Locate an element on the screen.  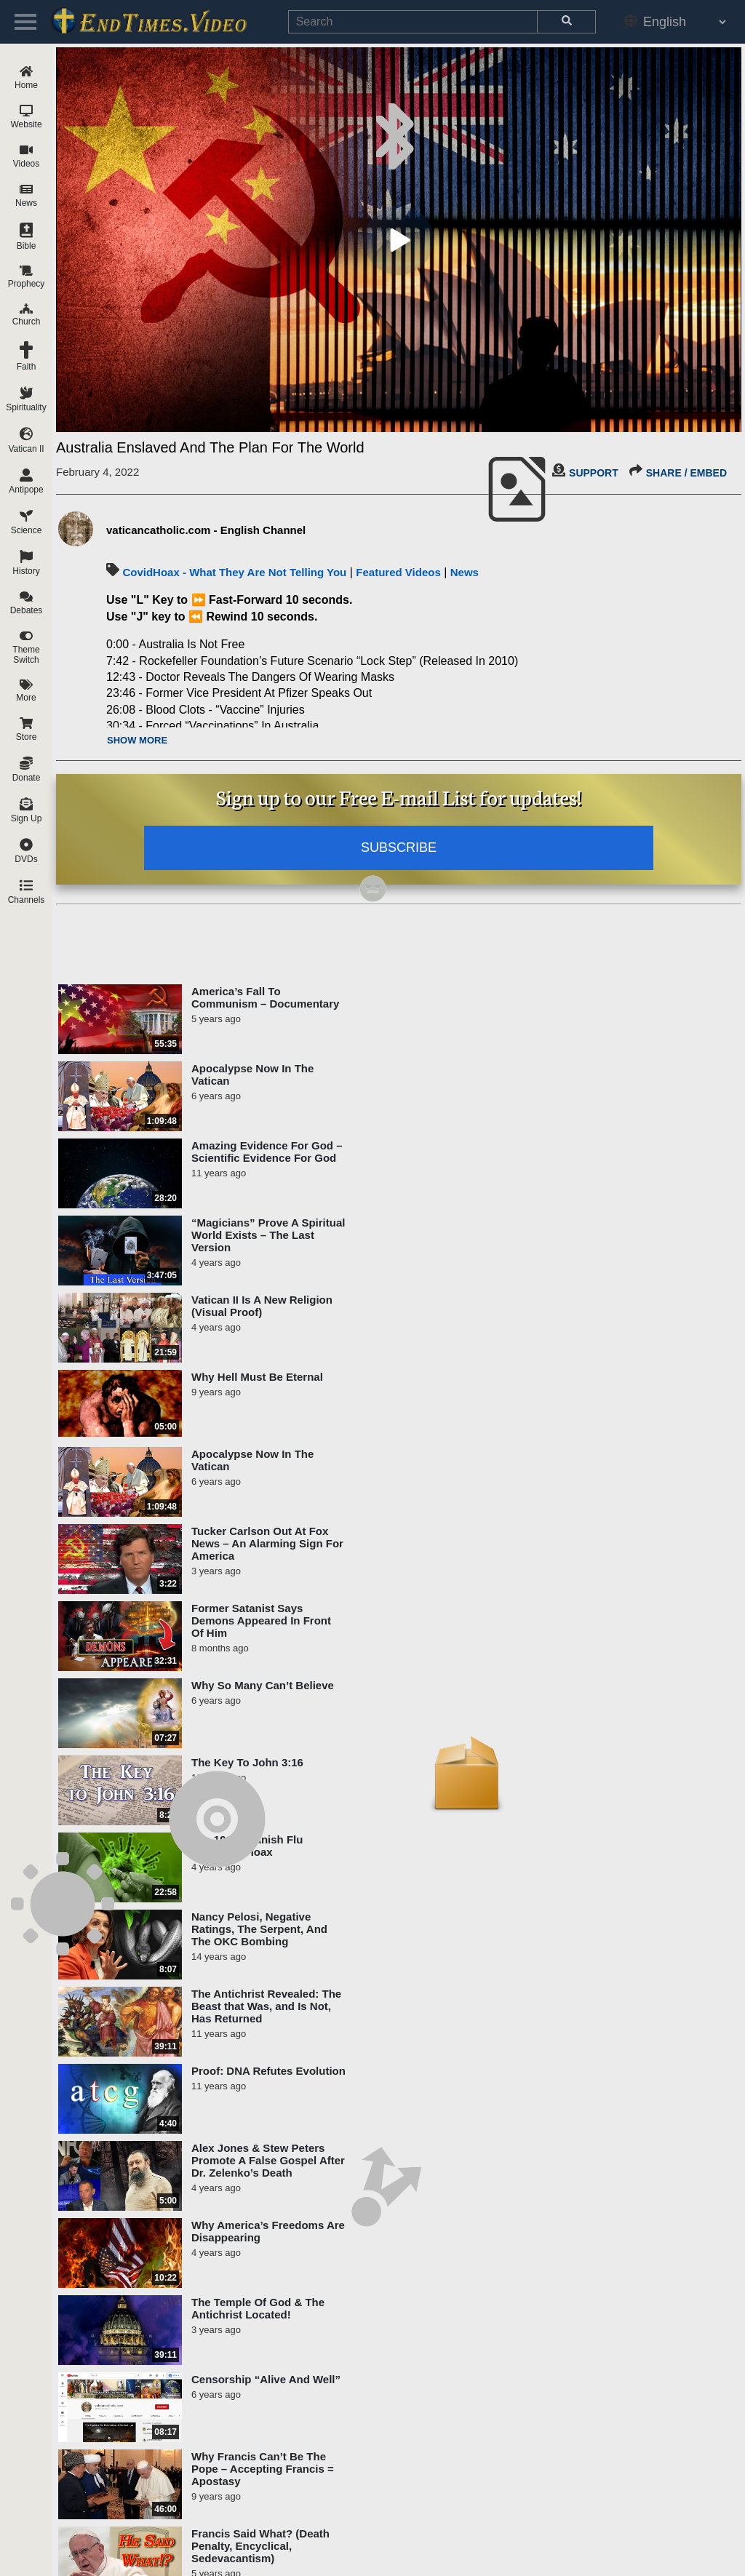
generic package or archive file type is located at coordinates (466, 1774).